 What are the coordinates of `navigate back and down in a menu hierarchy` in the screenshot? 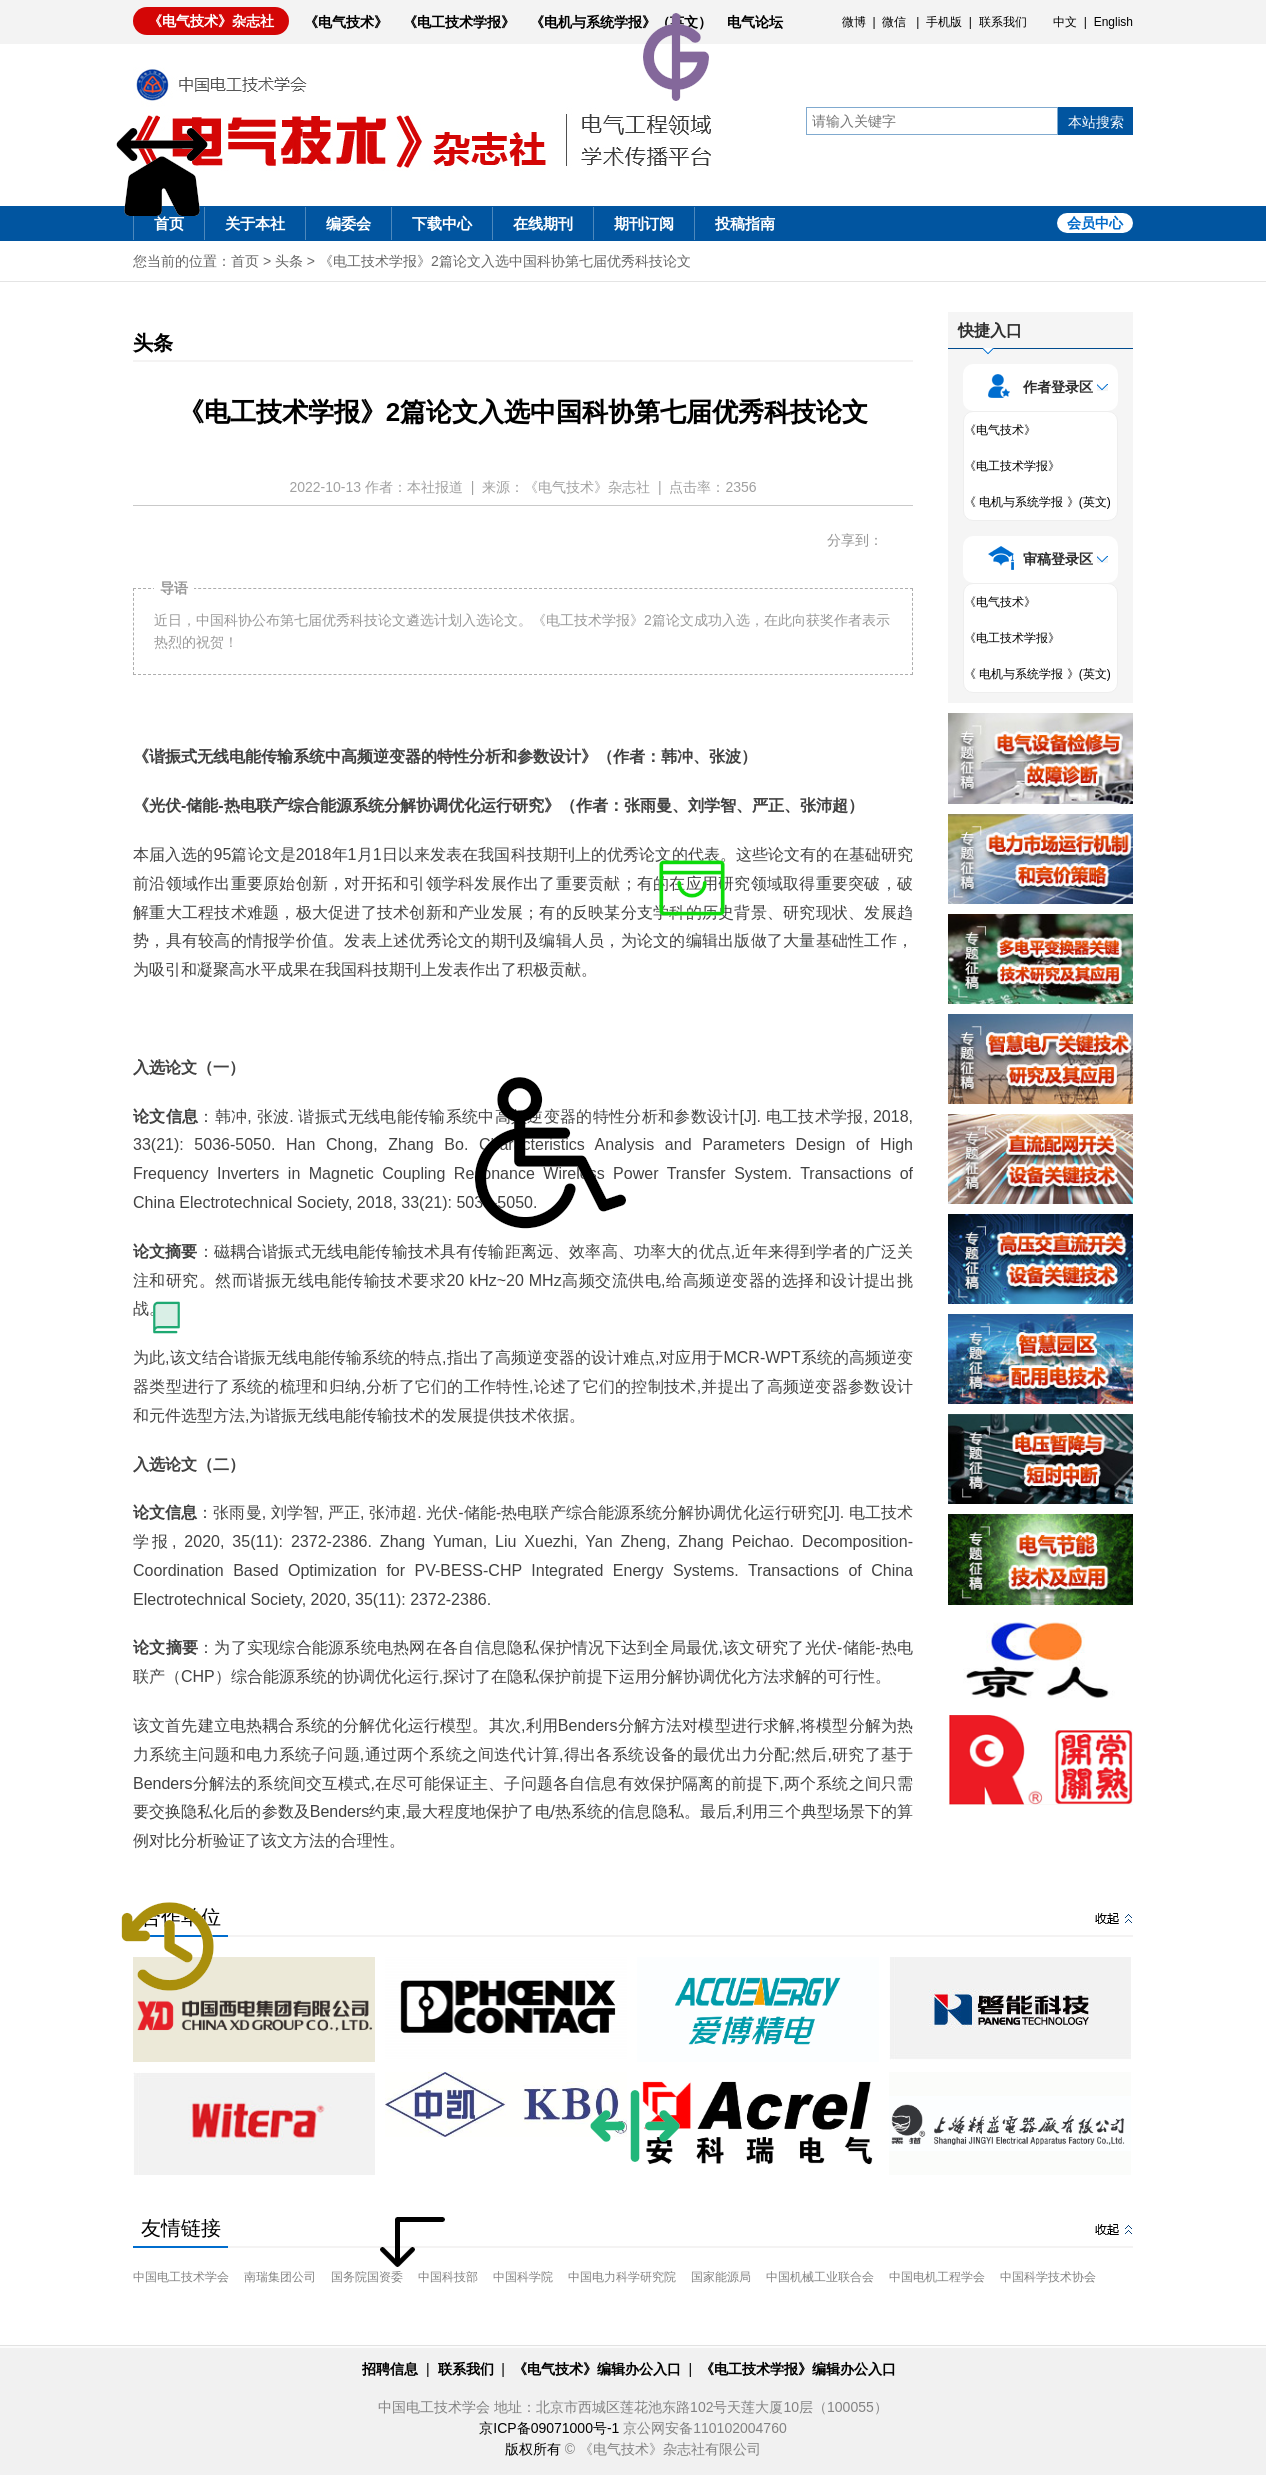 It's located at (410, 2237).